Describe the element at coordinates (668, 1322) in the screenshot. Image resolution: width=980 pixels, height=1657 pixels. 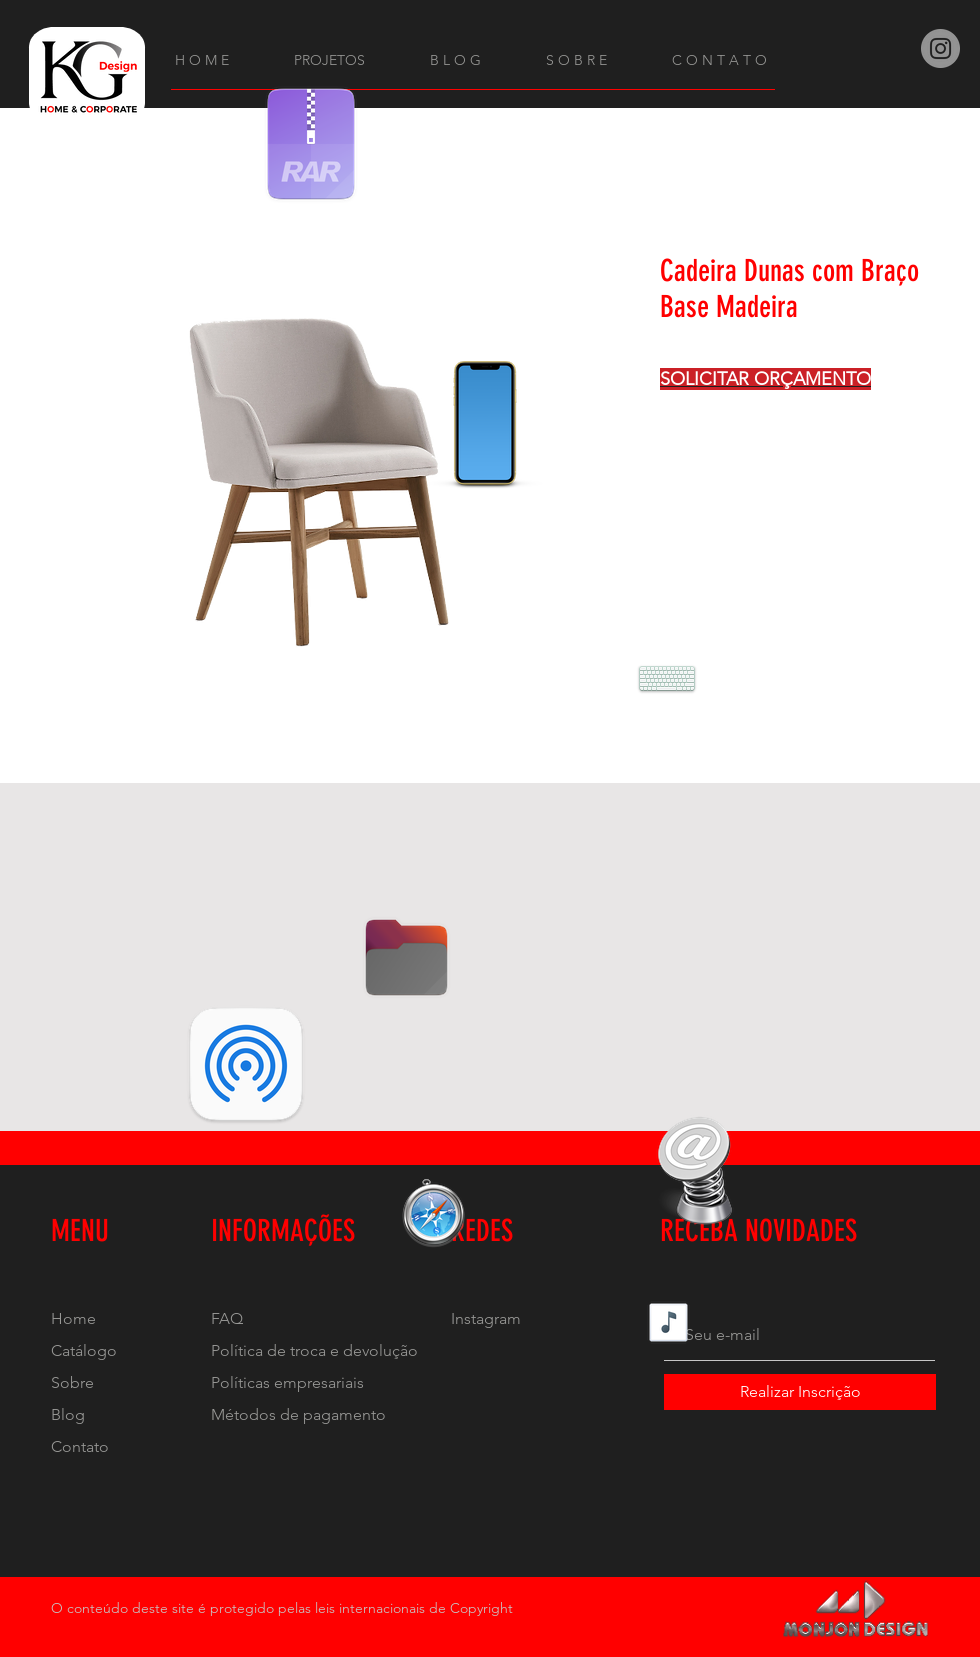
I see `indicates a music or audio file` at that location.